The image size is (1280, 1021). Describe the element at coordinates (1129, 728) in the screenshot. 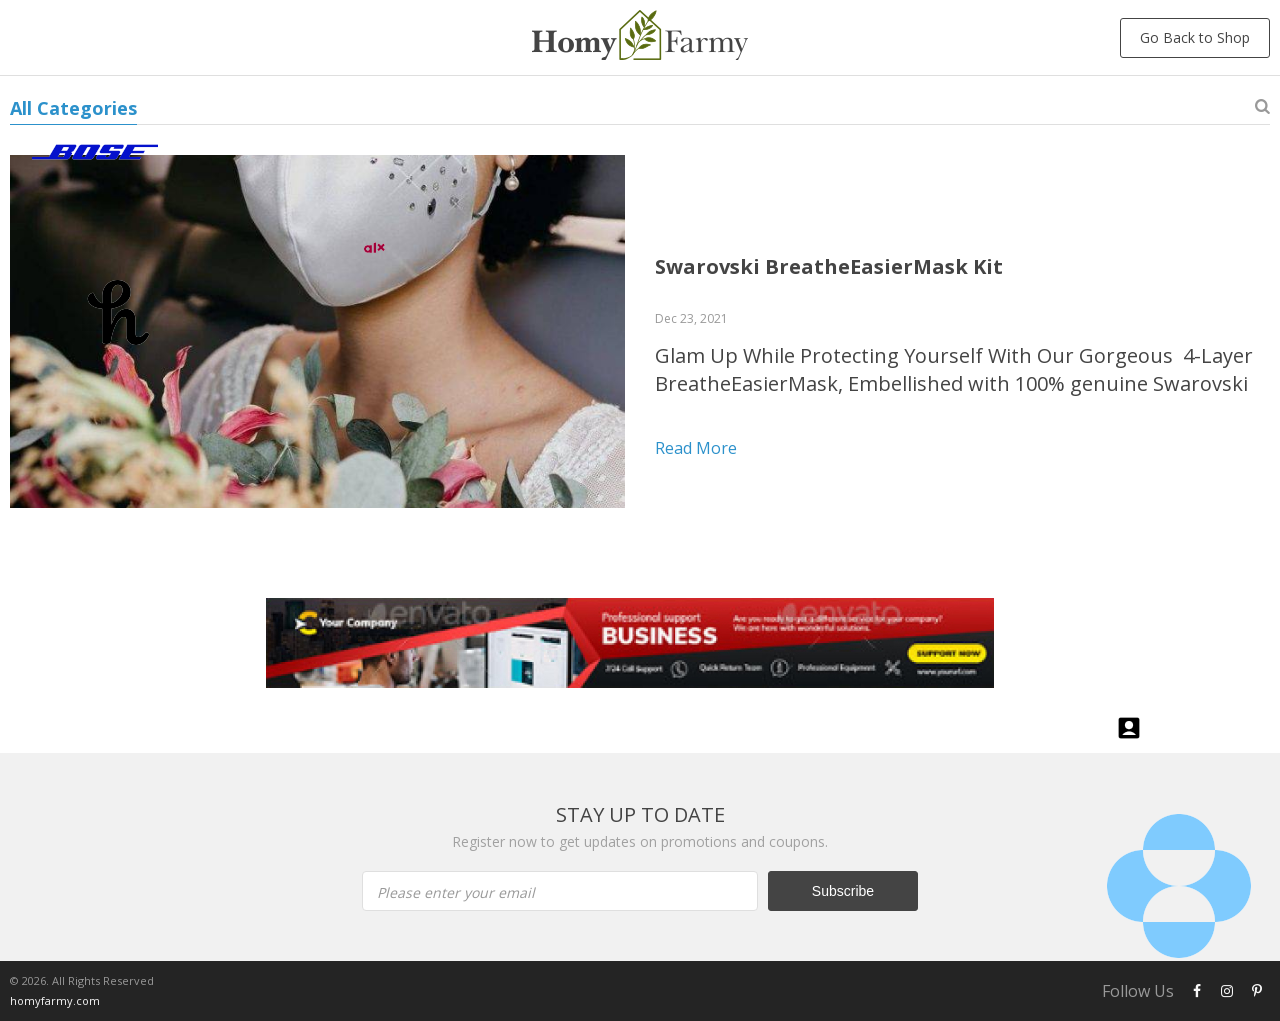

I see `view your account profile` at that location.